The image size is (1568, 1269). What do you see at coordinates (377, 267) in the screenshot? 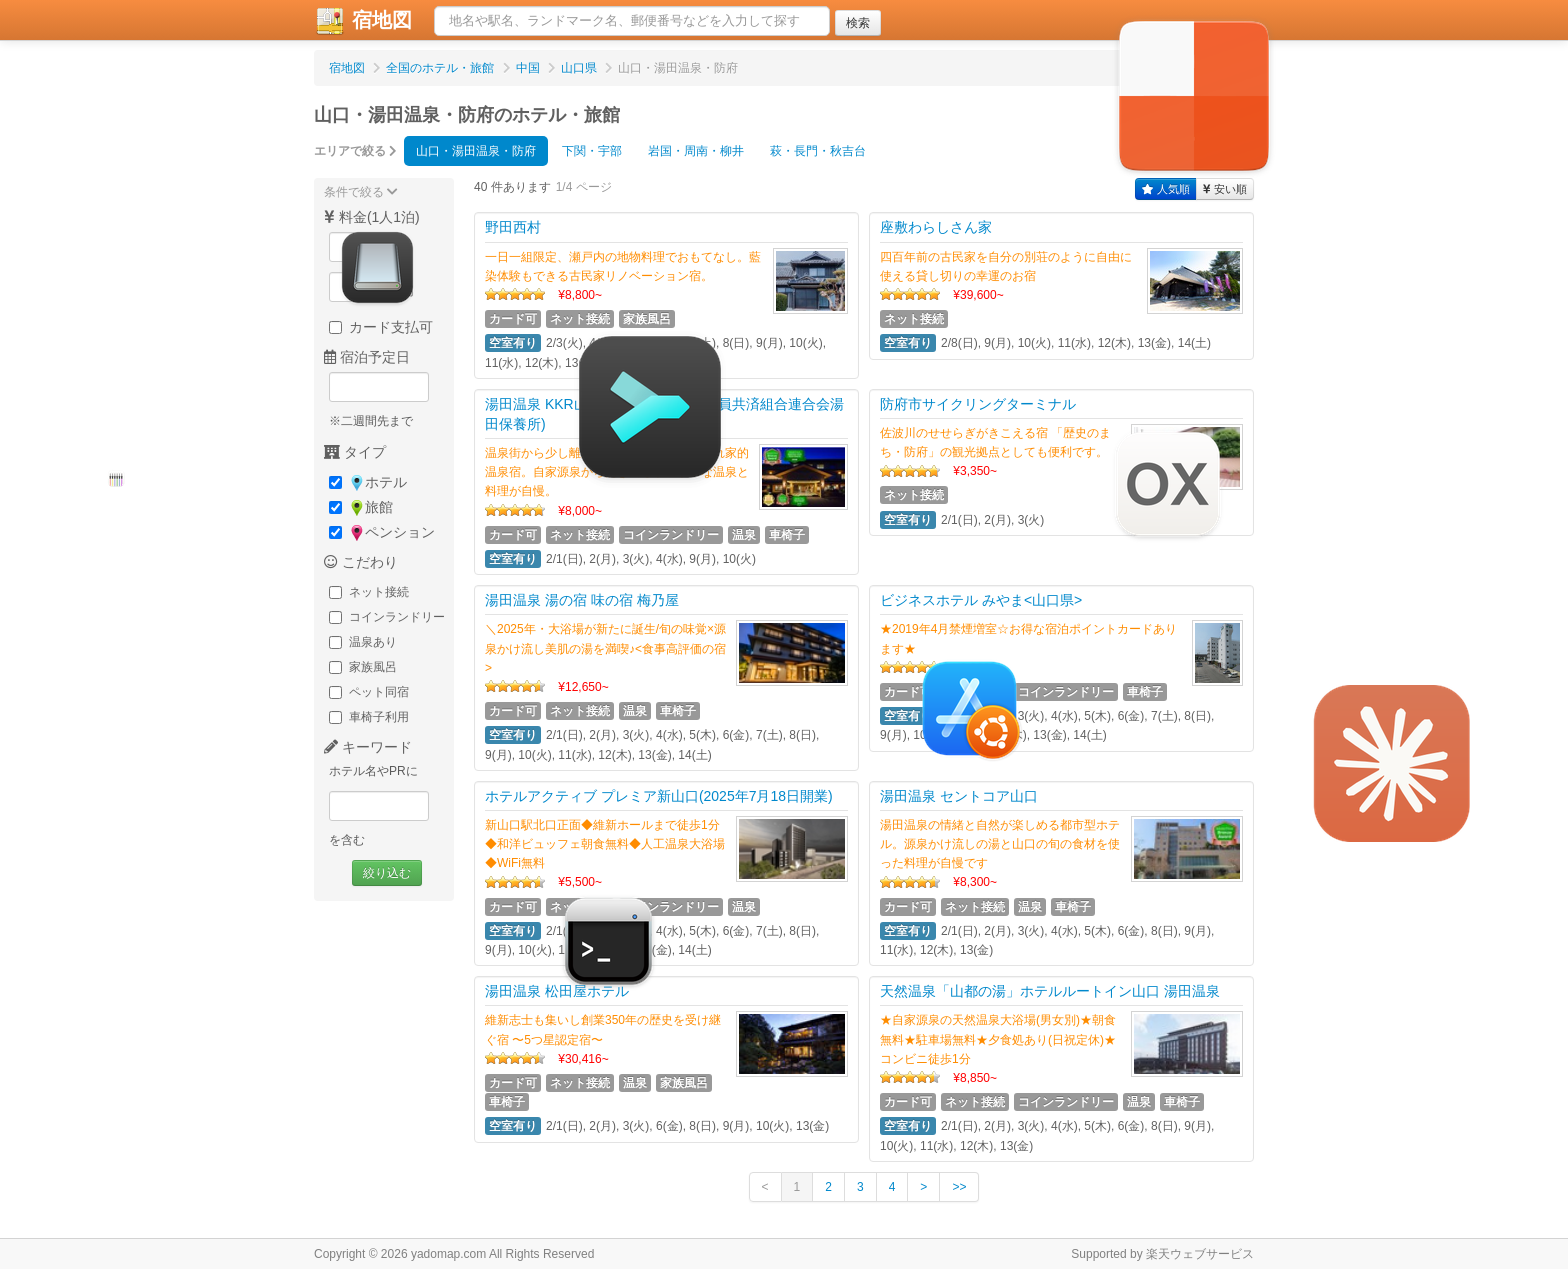
I see `access removable media or external drive` at bounding box center [377, 267].